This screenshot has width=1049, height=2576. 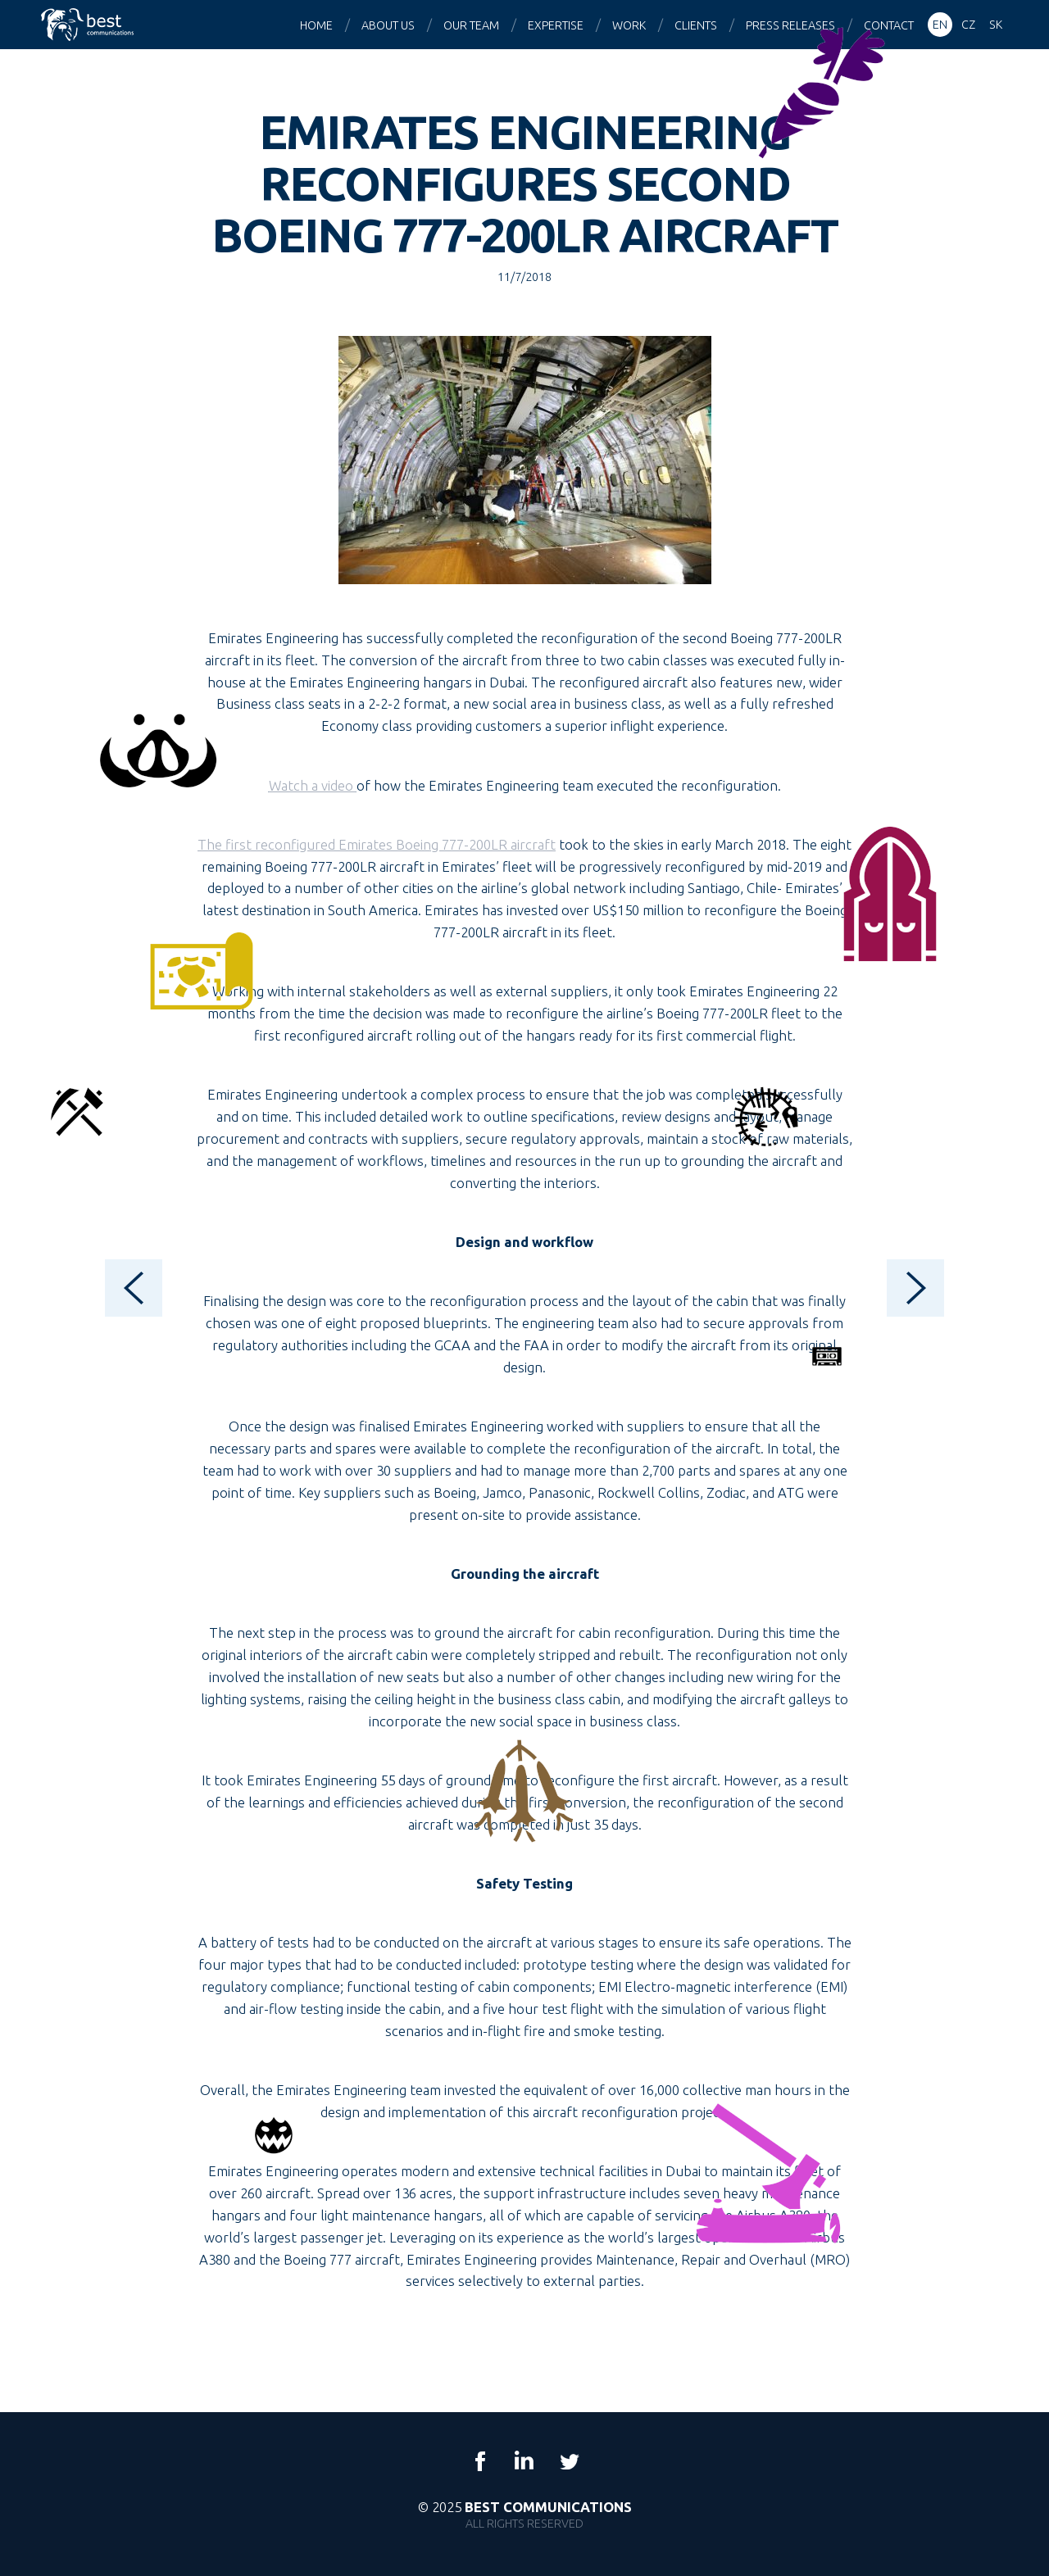 I want to click on access fossil or dinosaur collection, so click(x=765, y=1117).